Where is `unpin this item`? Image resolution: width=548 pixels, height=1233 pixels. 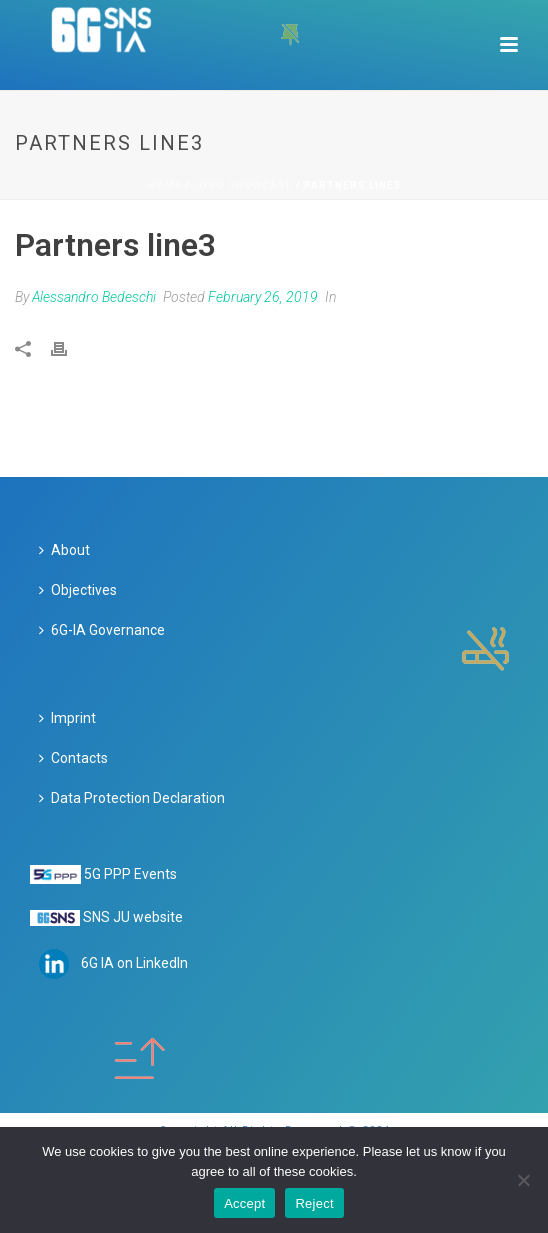
unpin this item is located at coordinates (290, 33).